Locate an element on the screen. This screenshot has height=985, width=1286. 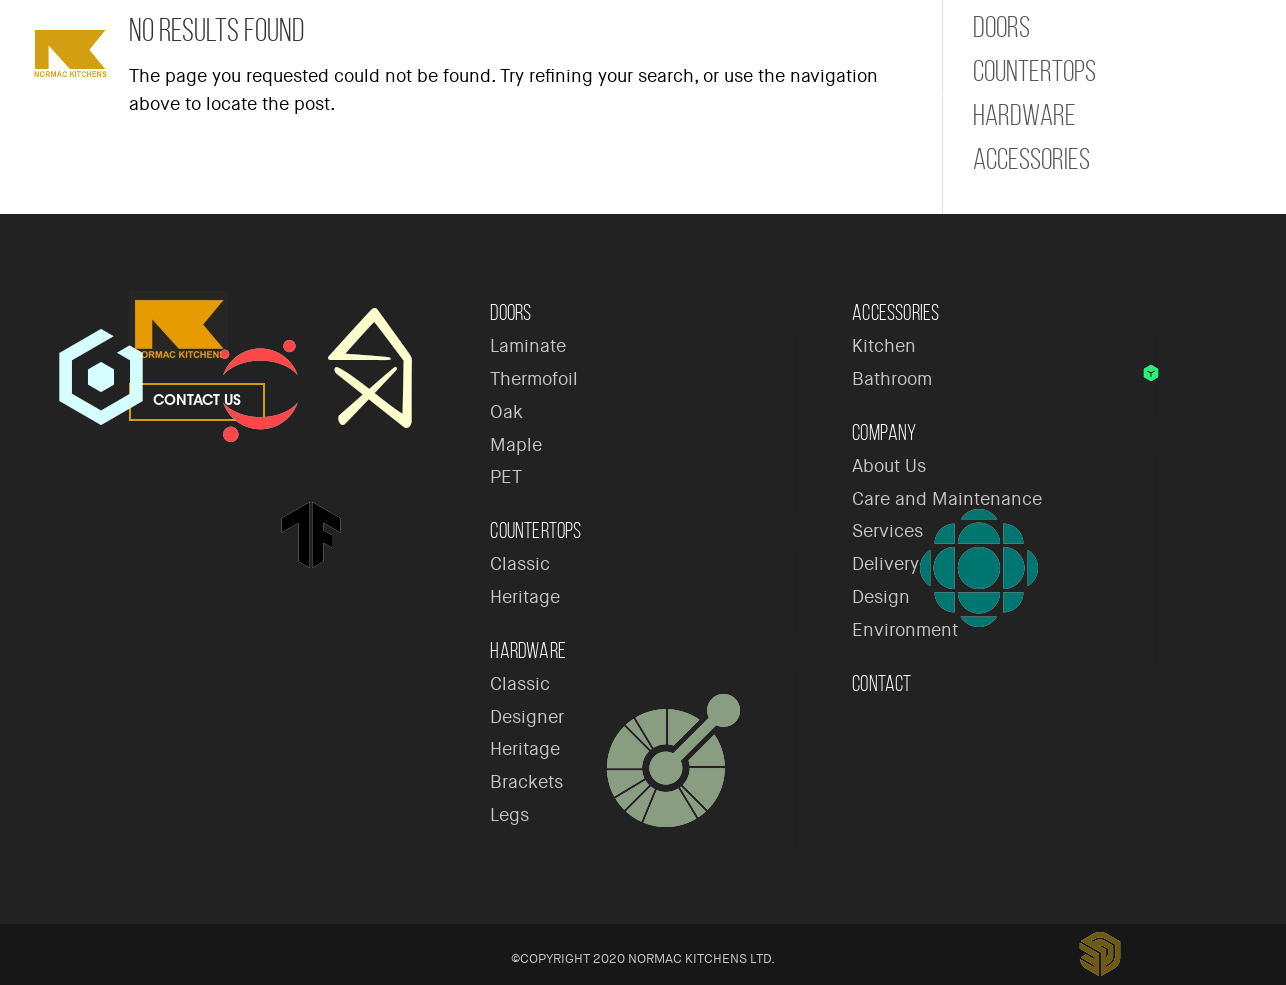
open SketchUp 3D modeling application is located at coordinates (1100, 954).